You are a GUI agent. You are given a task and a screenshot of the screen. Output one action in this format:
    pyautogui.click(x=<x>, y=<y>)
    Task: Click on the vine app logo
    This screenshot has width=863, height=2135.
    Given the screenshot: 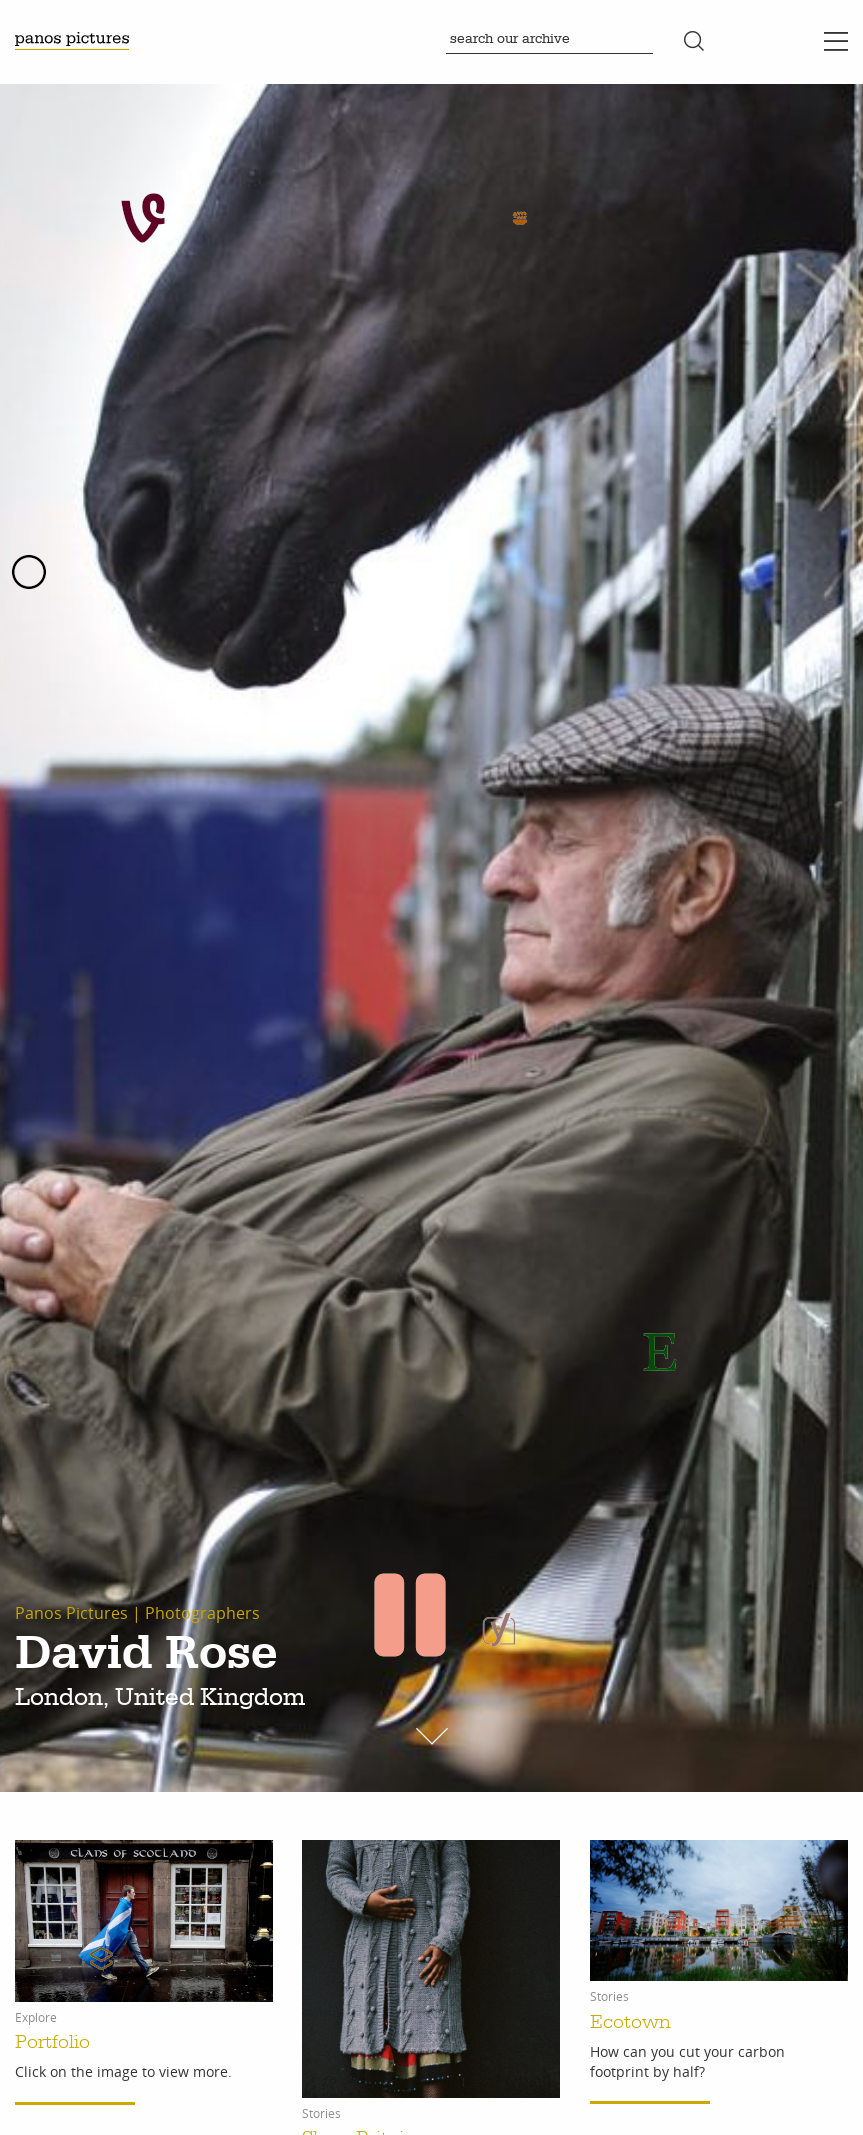 What is the action you would take?
    pyautogui.click(x=143, y=218)
    